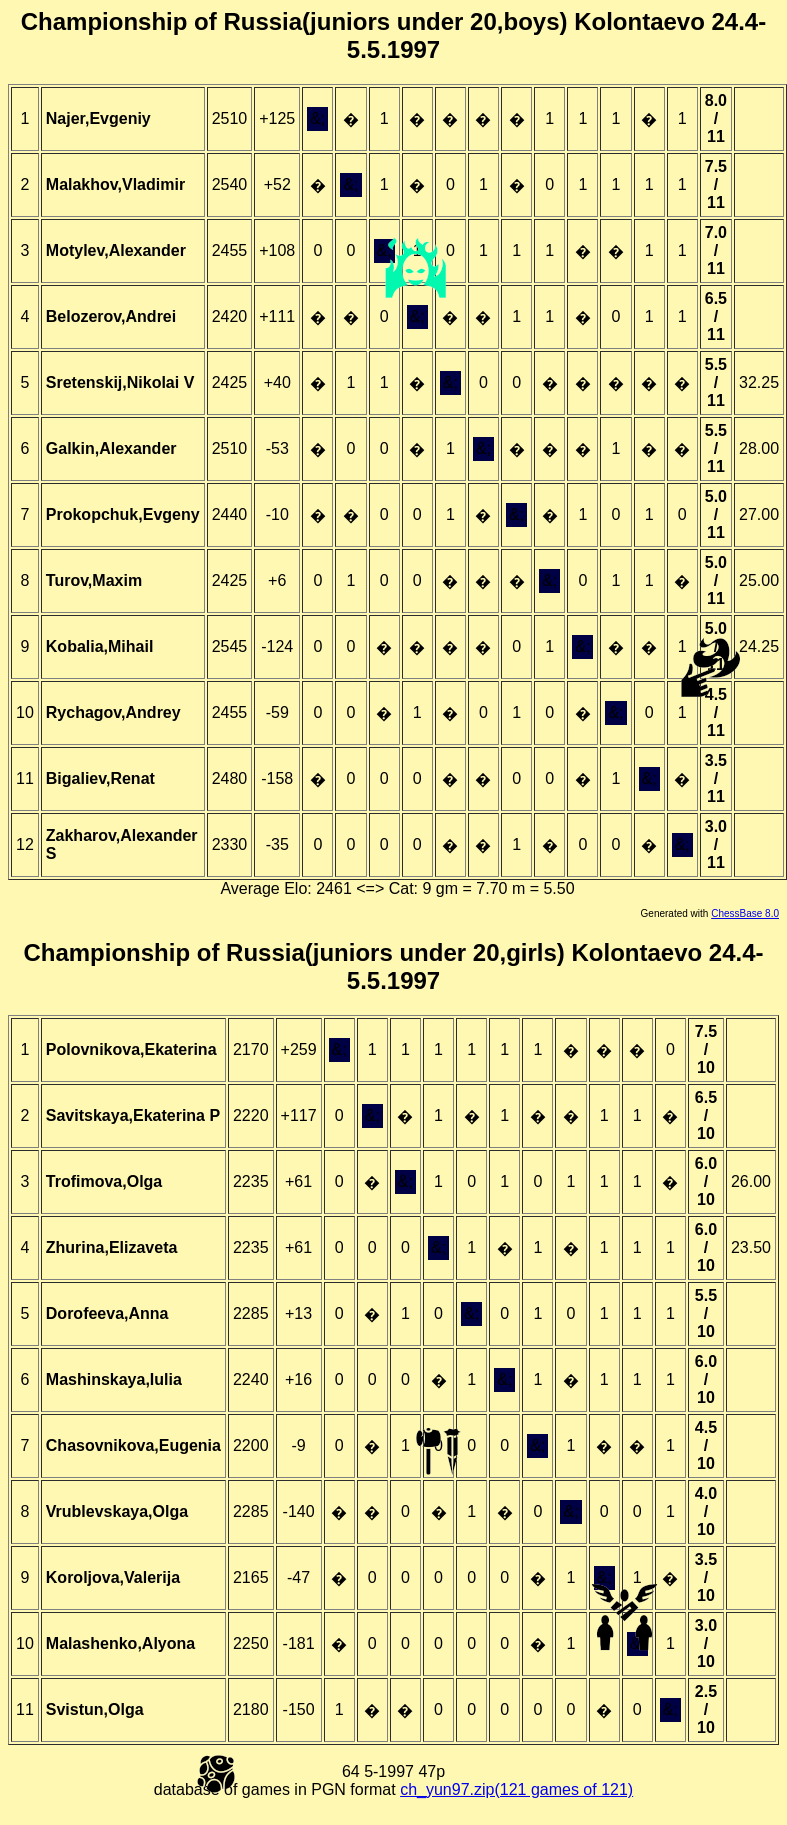  I want to click on indicates a "hot" or trending item, so click(710, 667).